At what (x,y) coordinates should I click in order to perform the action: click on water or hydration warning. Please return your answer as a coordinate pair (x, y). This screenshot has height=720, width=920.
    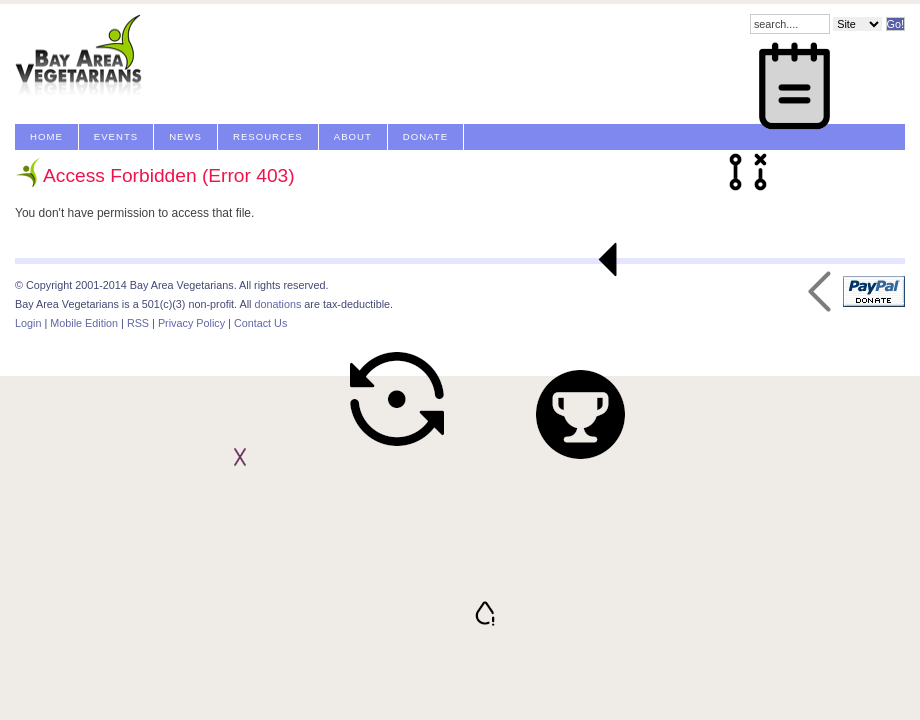
    Looking at the image, I should click on (485, 613).